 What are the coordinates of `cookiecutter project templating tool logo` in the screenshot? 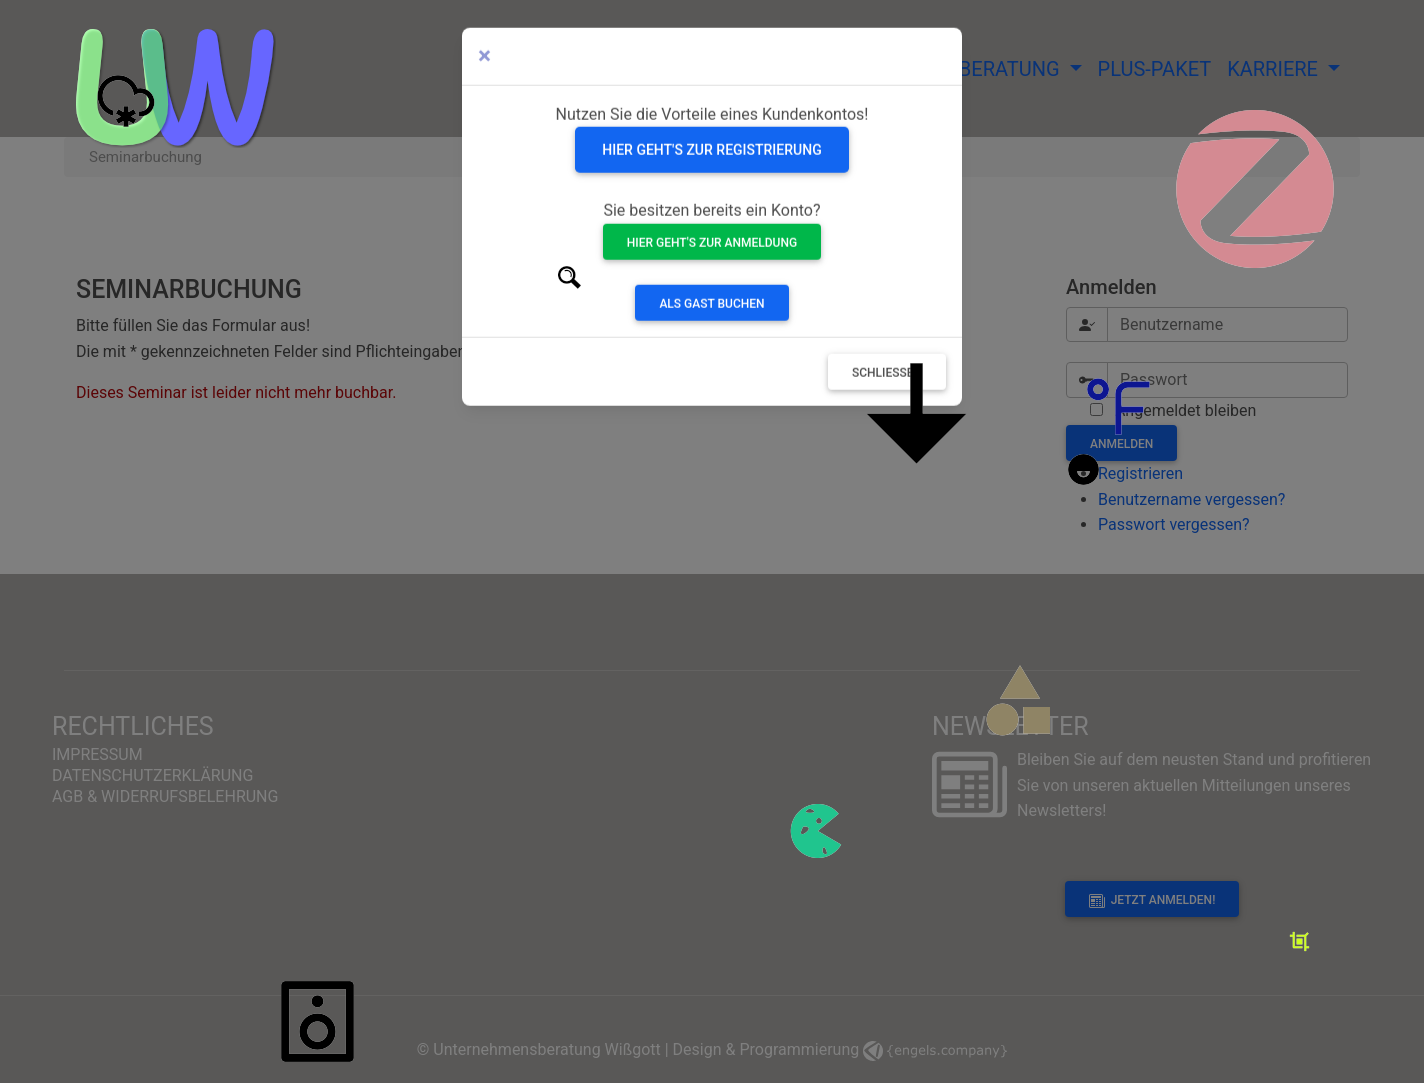 It's located at (816, 831).